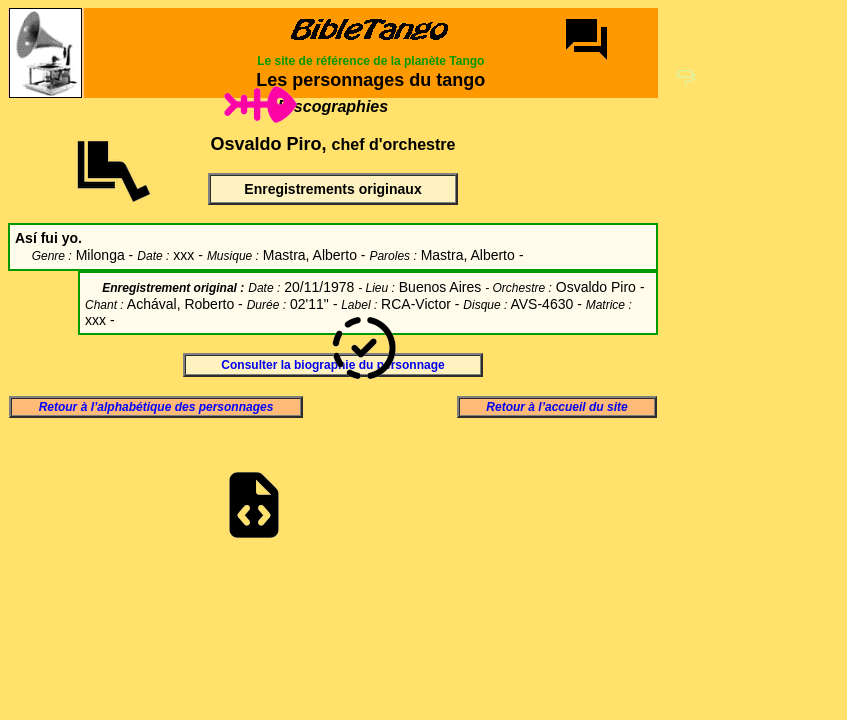  I want to click on task or process completed successfully, so click(364, 348).